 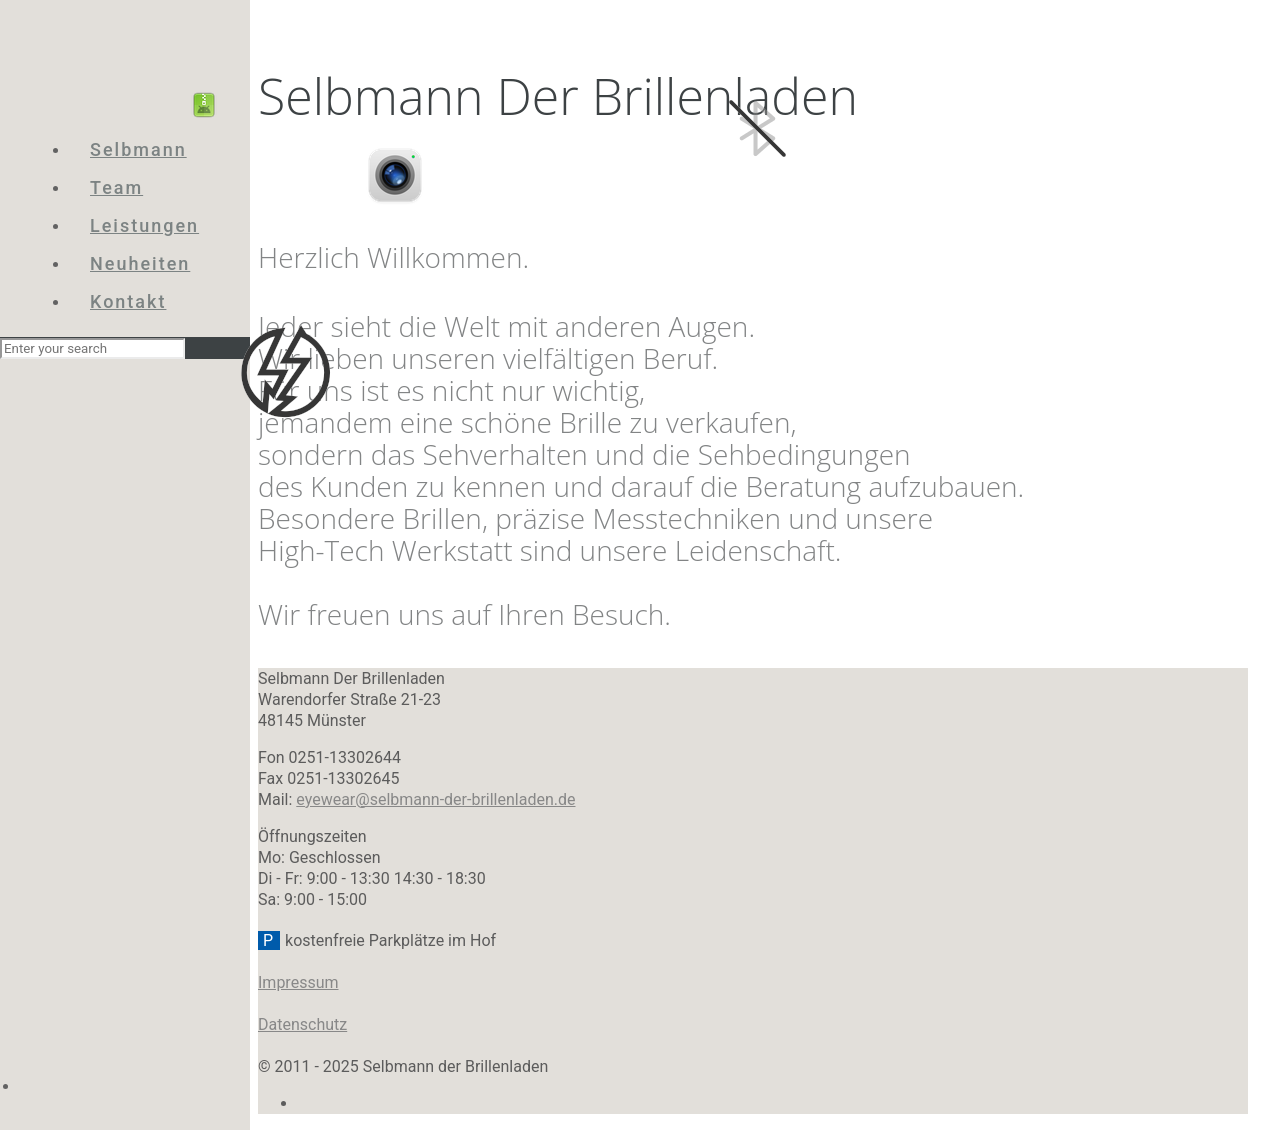 What do you see at coordinates (285, 372) in the screenshot?
I see `thunderbolt port or connection status` at bounding box center [285, 372].